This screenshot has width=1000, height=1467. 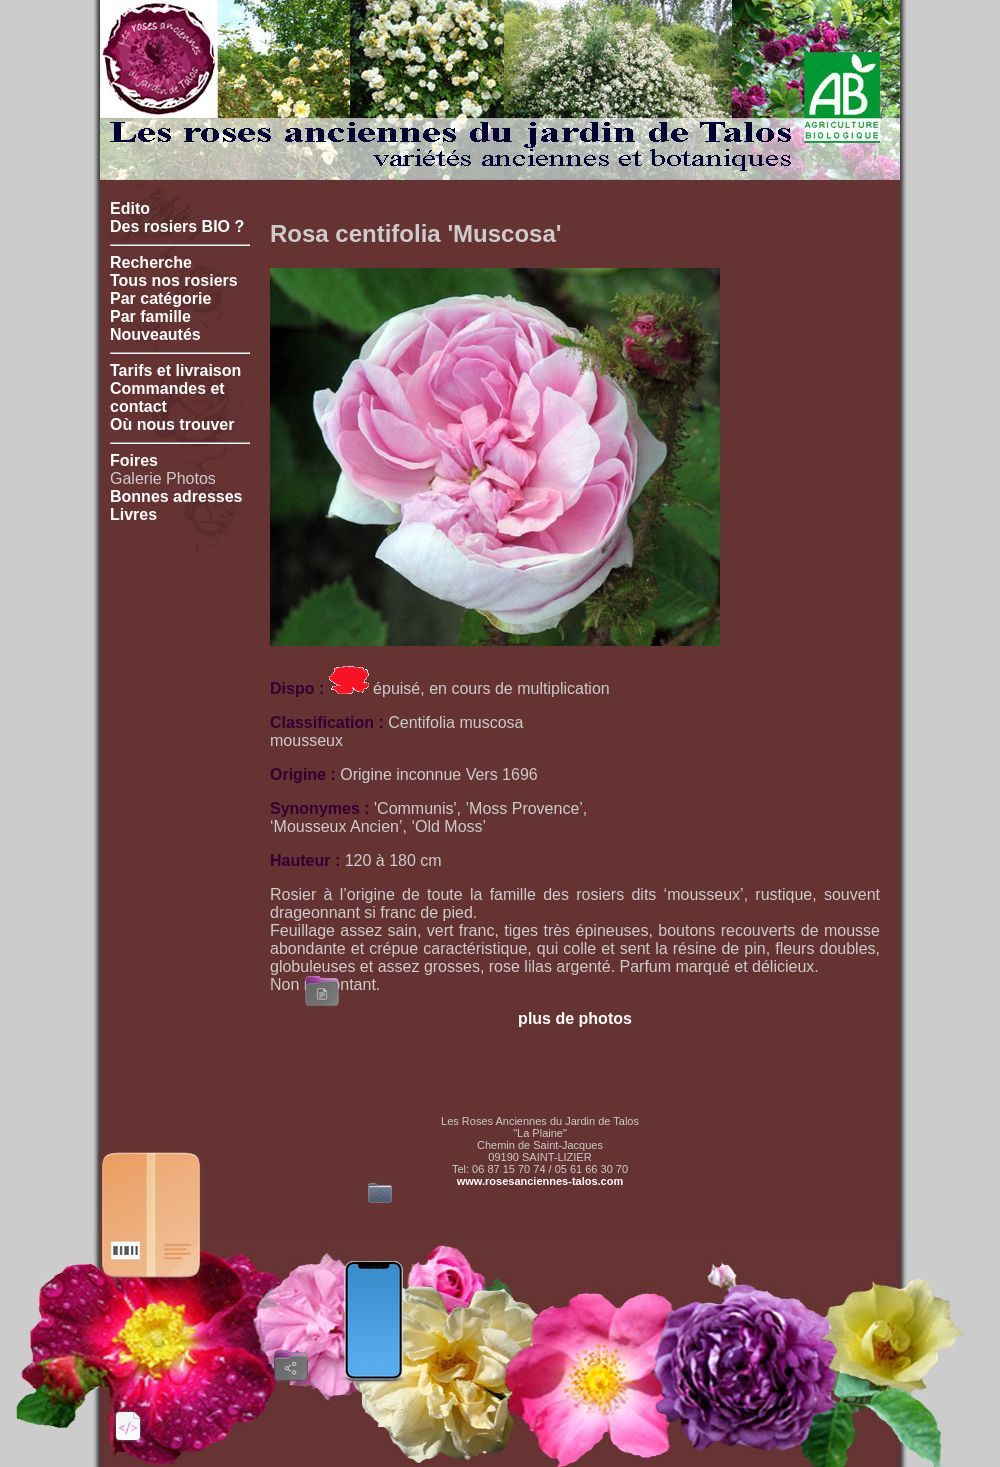 What do you see at coordinates (128, 1426) in the screenshot?
I see `an XML document file` at bounding box center [128, 1426].